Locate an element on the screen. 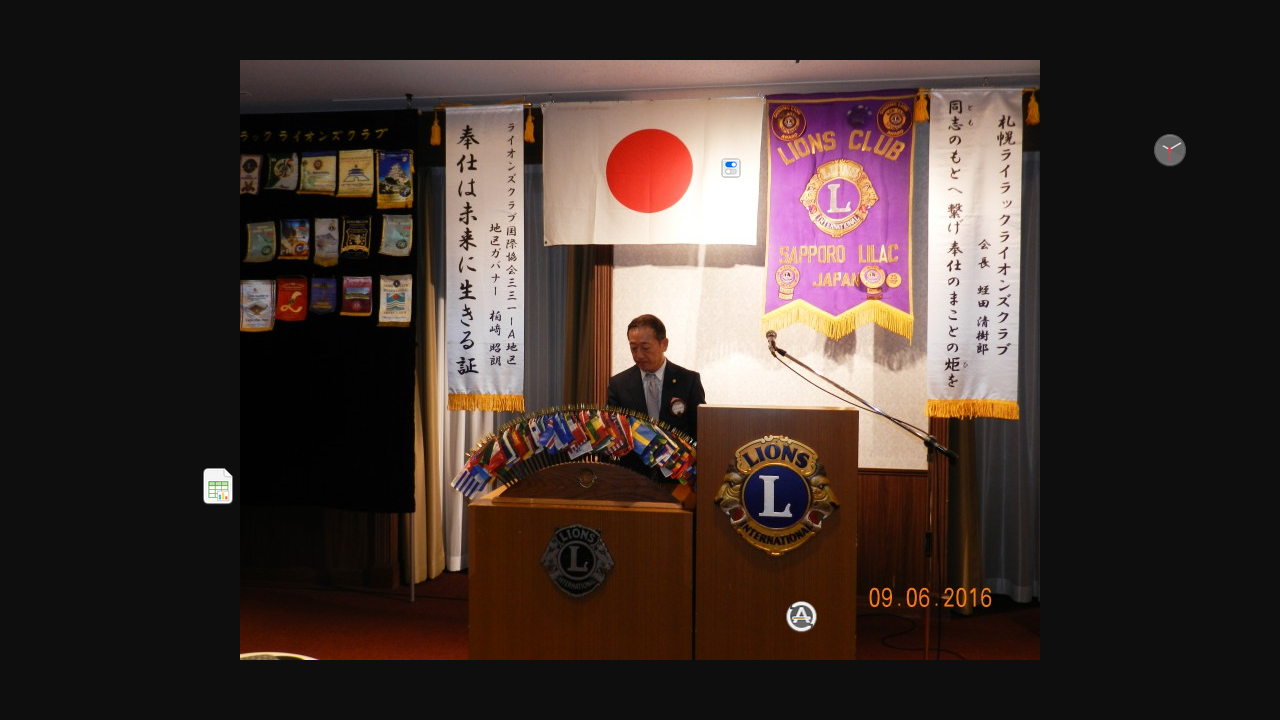 The image size is (1280, 720). open the clocks app is located at coordinates (1170, 150).